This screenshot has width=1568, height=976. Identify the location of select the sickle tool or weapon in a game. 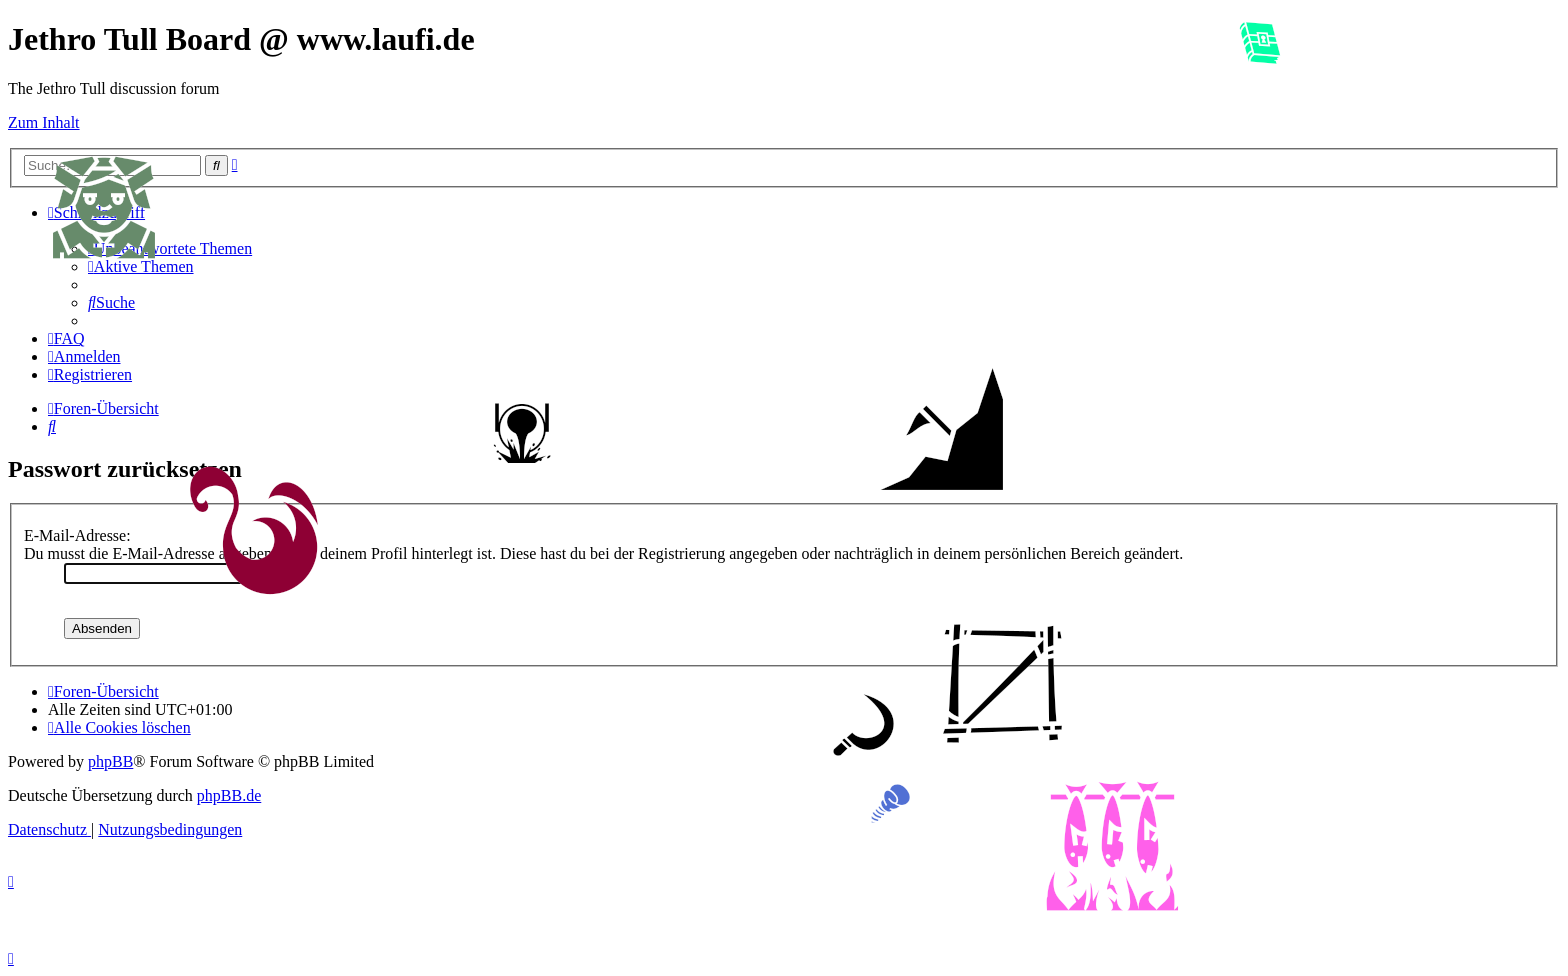
(863, 724).